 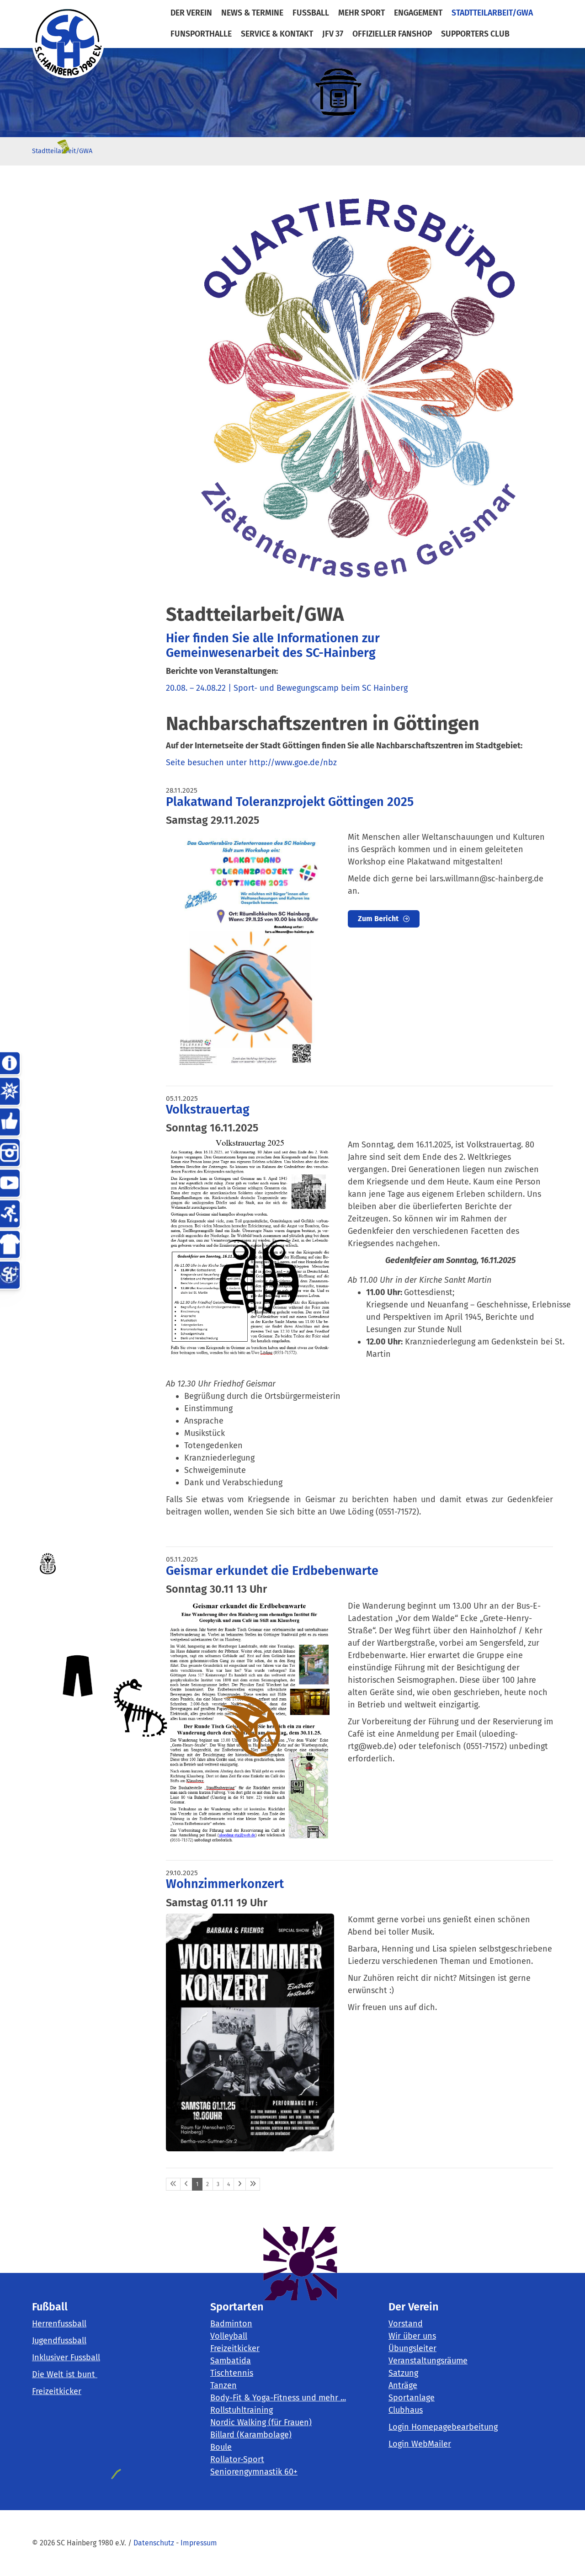 I want to click on indicates a collapse or implosion effect in gameplay, so click(x=300, y=2263).